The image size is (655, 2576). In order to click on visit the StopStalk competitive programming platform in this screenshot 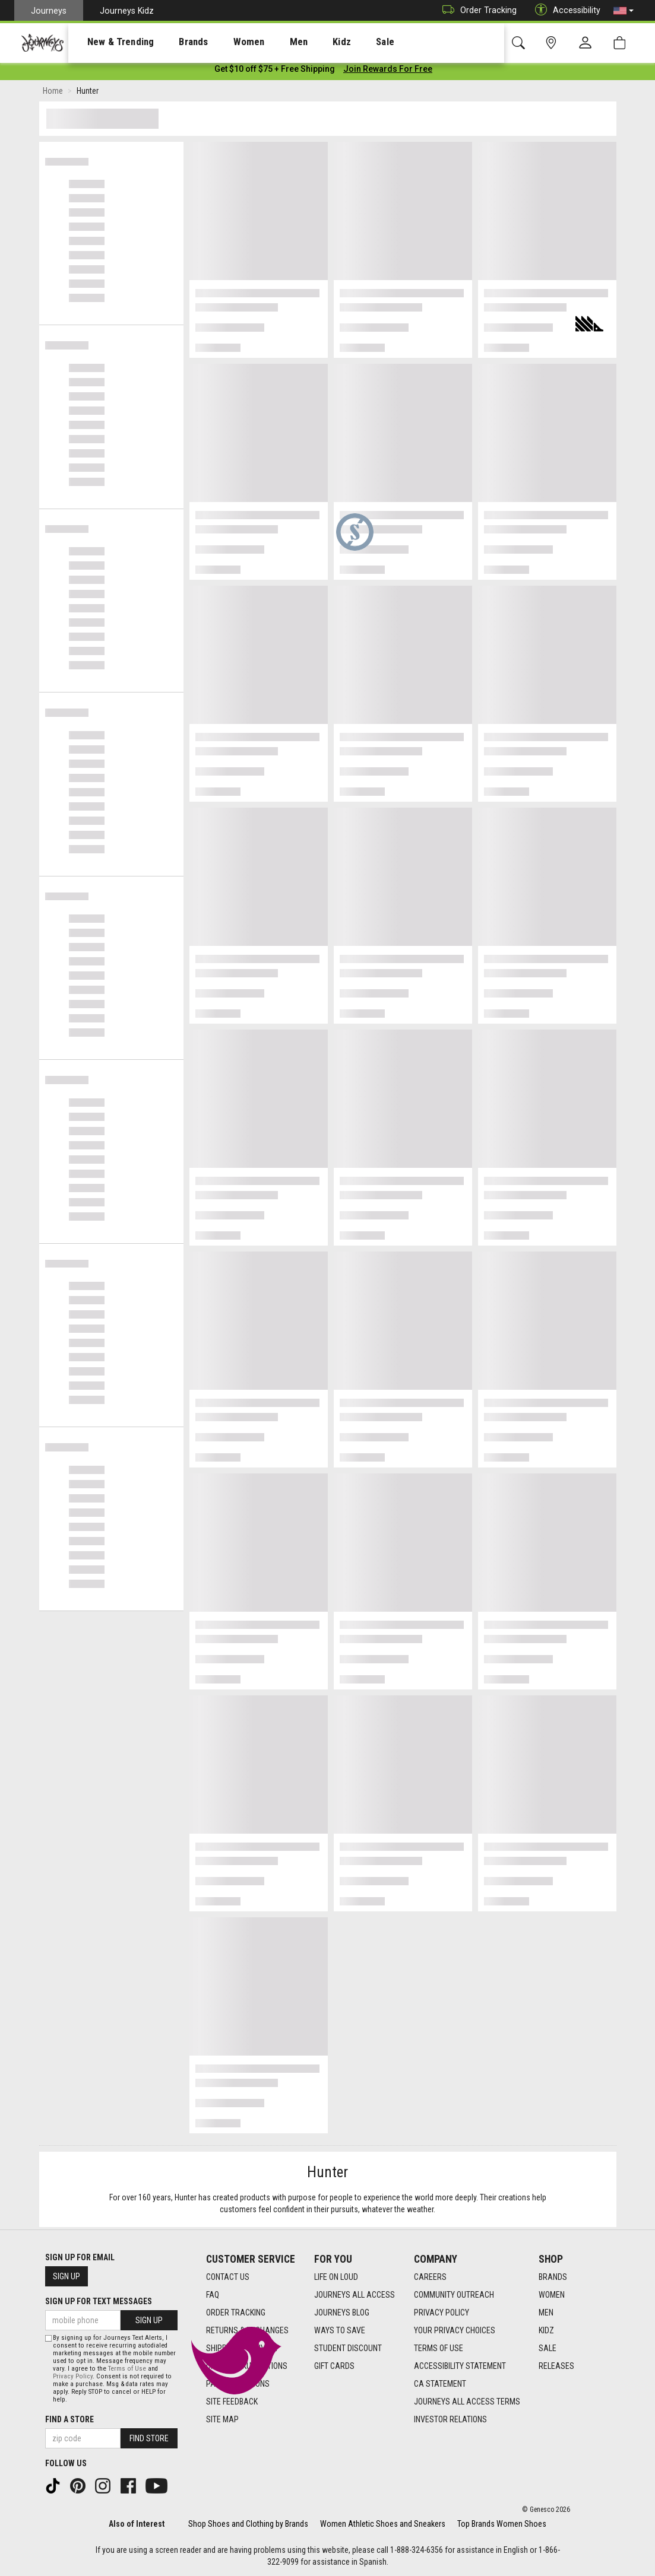, I will do `click(355, 532)`.